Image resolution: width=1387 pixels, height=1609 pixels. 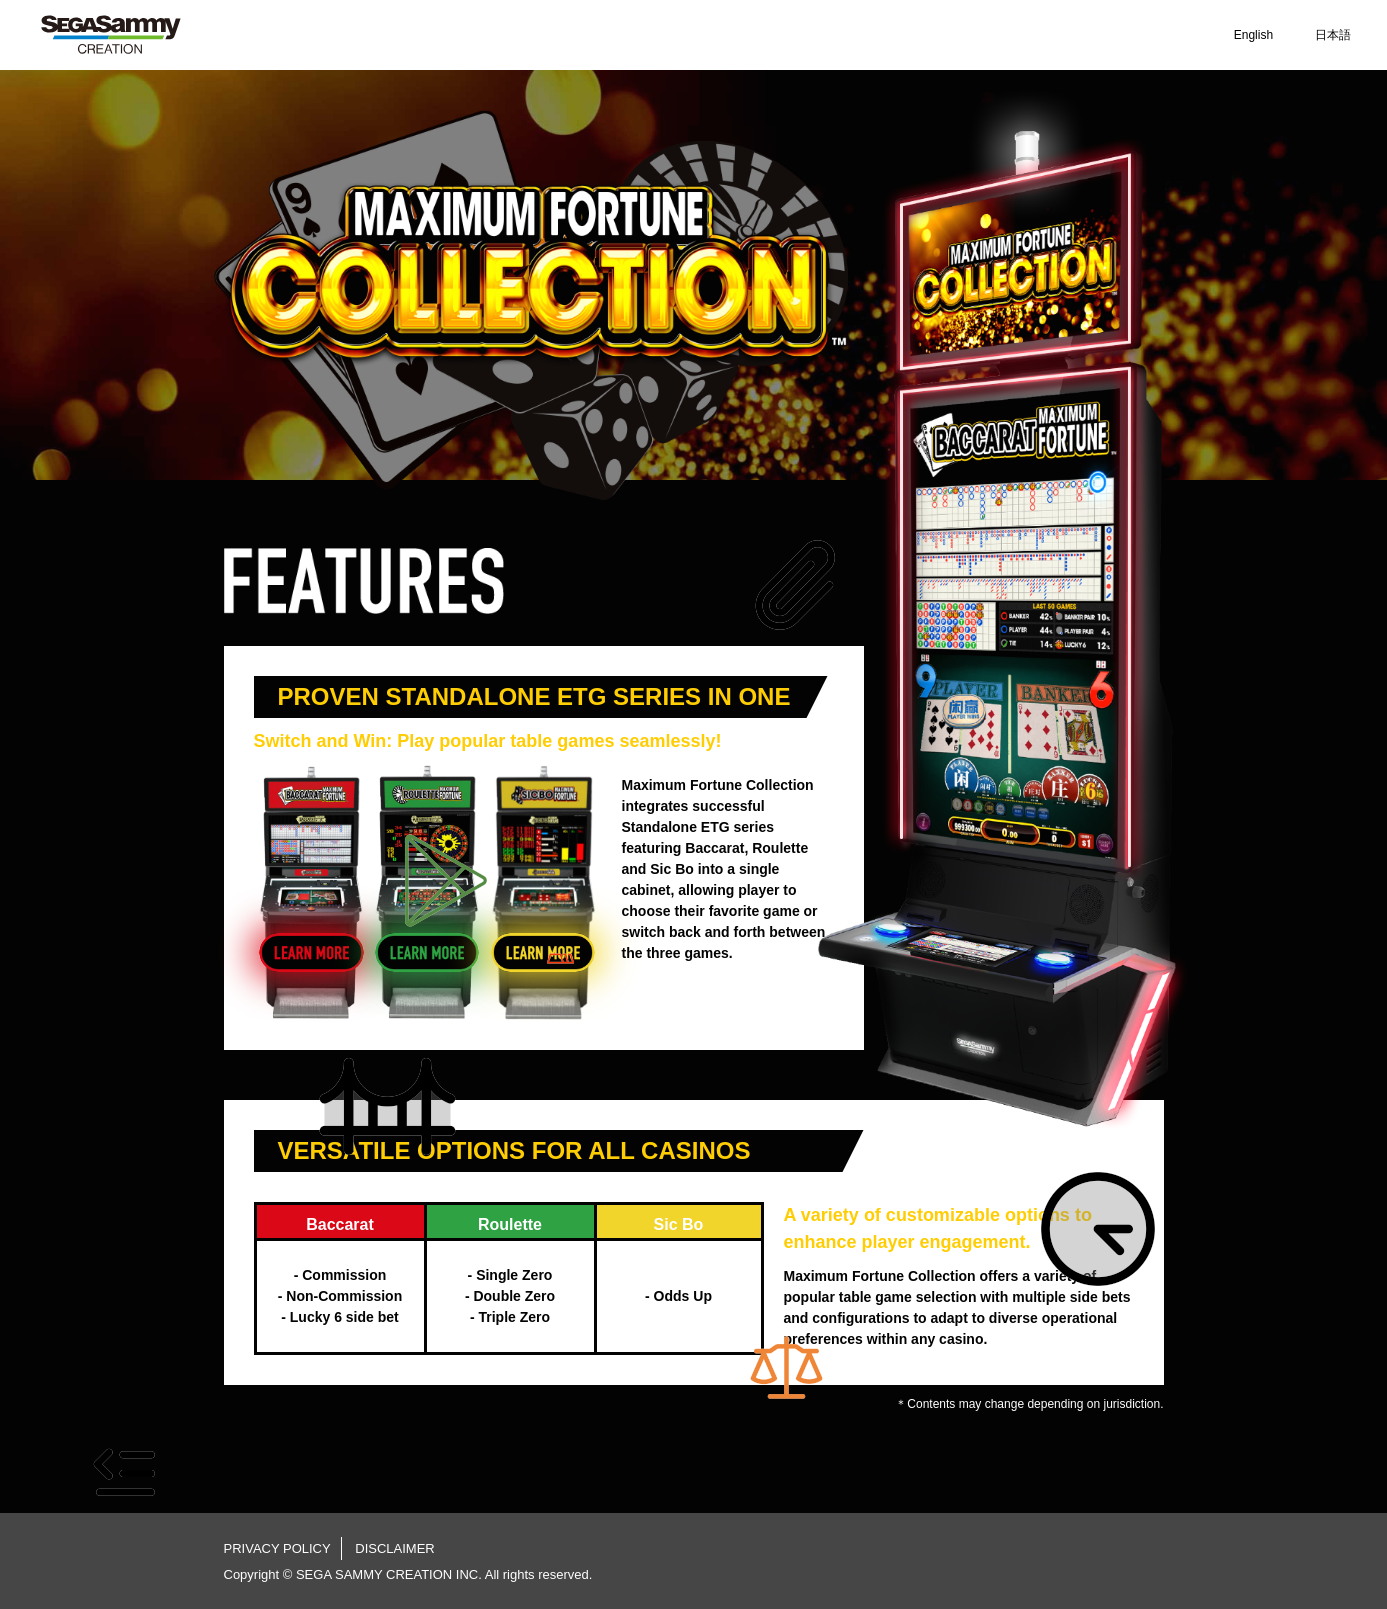 I want to click on switch between open browser tabs, so click(x=560, y=958).